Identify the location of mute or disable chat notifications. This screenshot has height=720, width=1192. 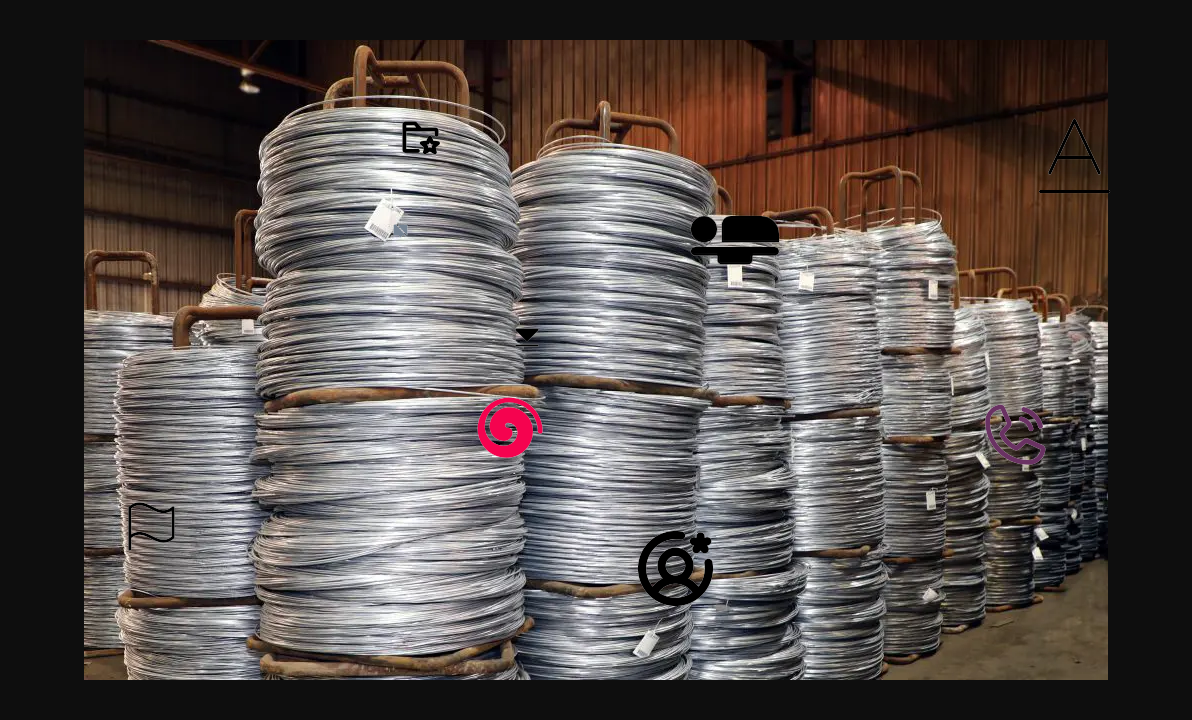
(400, 230).